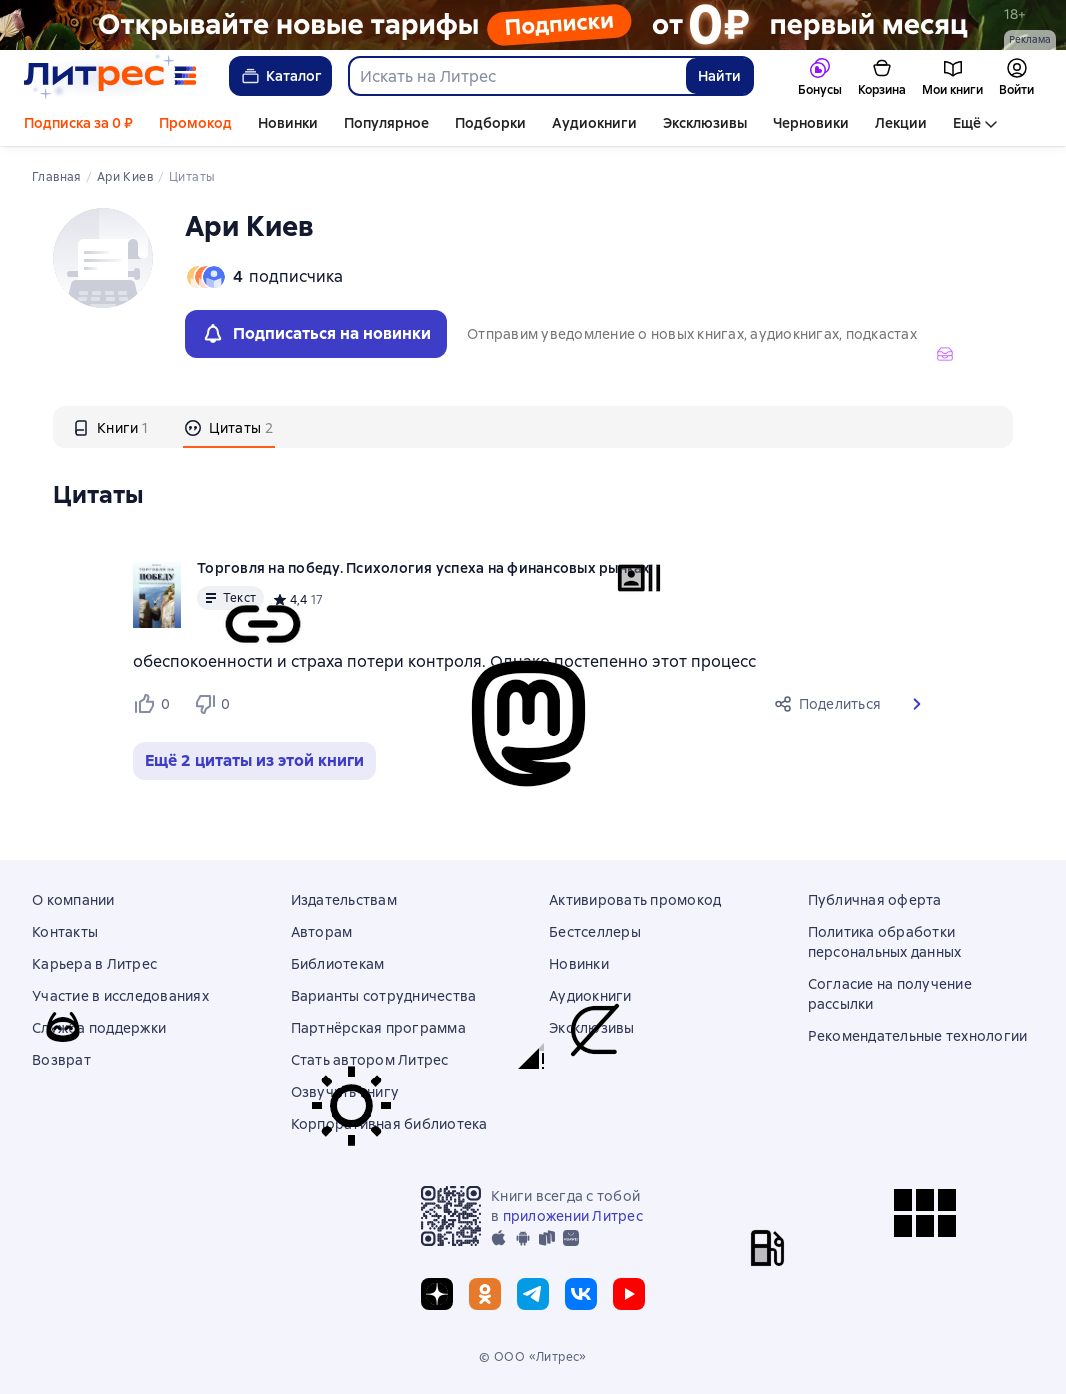 The width and height of the screenshot is (1066, 1394). What do you see at coordinates (531, 1056) in the screenshot?
I see `indicates cellular signal with no internet connection` at bounding box center [531, 1056].